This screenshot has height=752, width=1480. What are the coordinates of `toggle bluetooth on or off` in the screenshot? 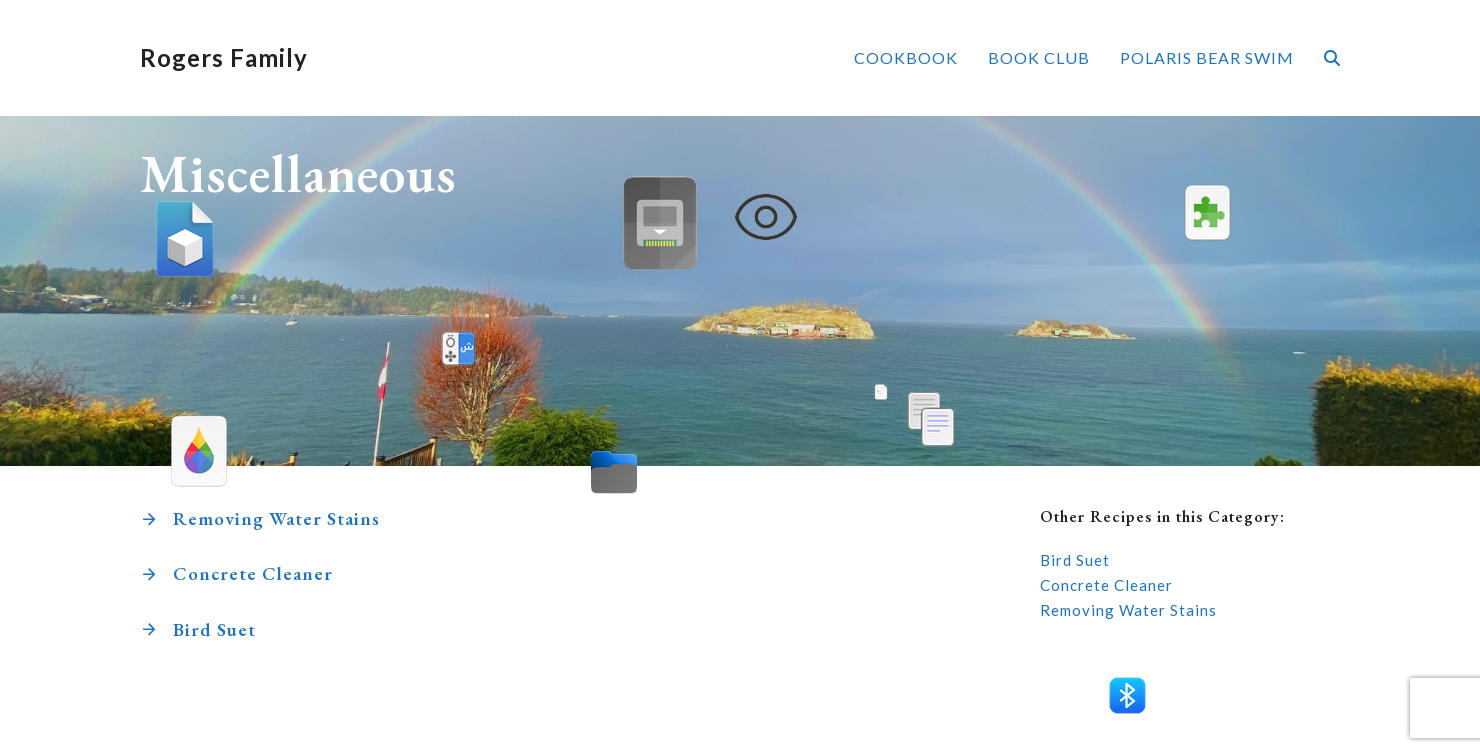 It's located at (1127, 695).